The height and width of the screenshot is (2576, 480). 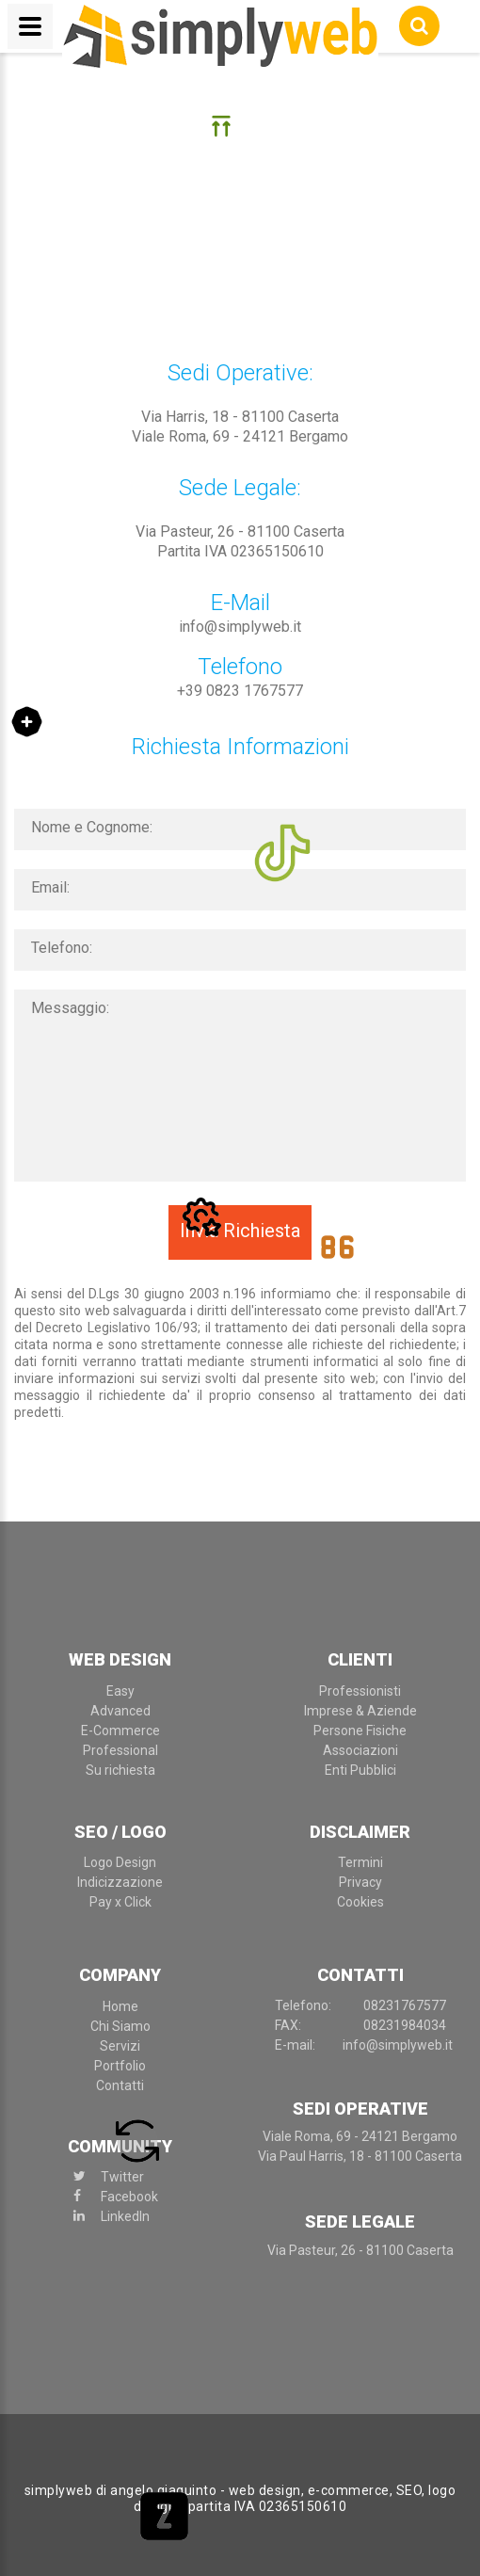 What do you see at coordinates (282, 854) in the screenshot?
I see `open TikTok app` at bounding box center [282, 854].